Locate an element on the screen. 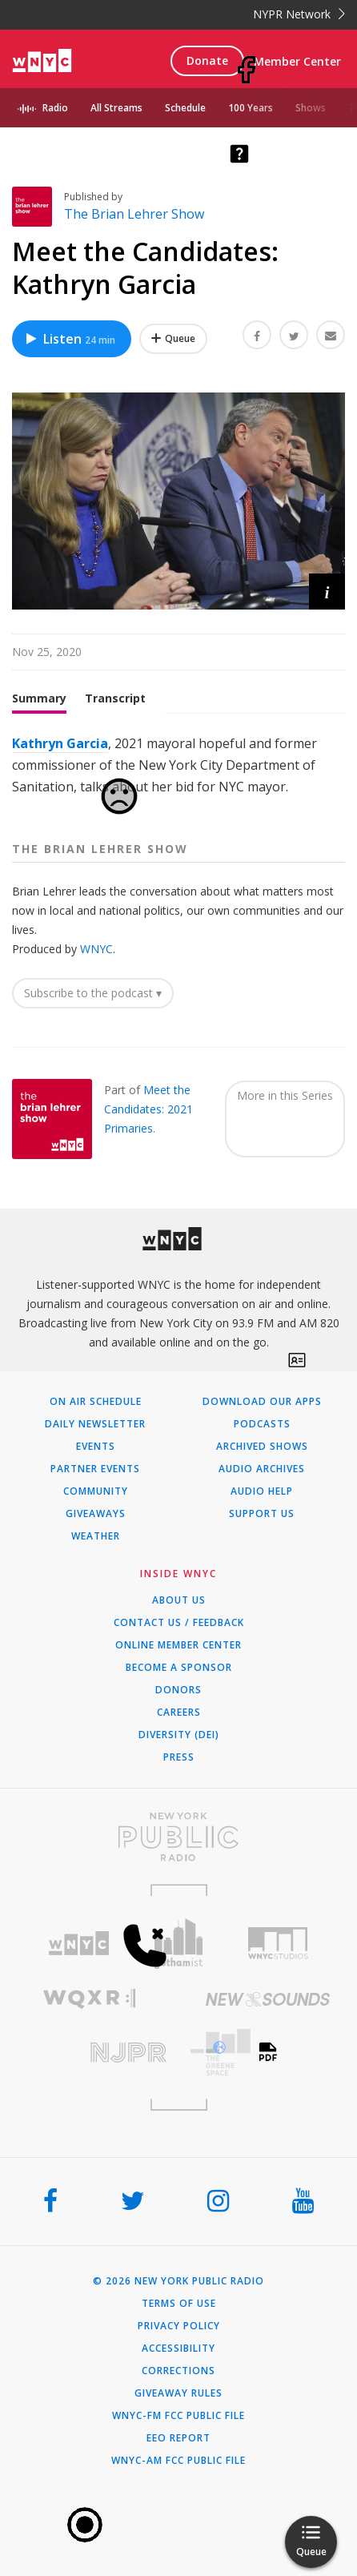 The image size is (357, 2576). rate your experience as negative is located at coordinates (119, 796).